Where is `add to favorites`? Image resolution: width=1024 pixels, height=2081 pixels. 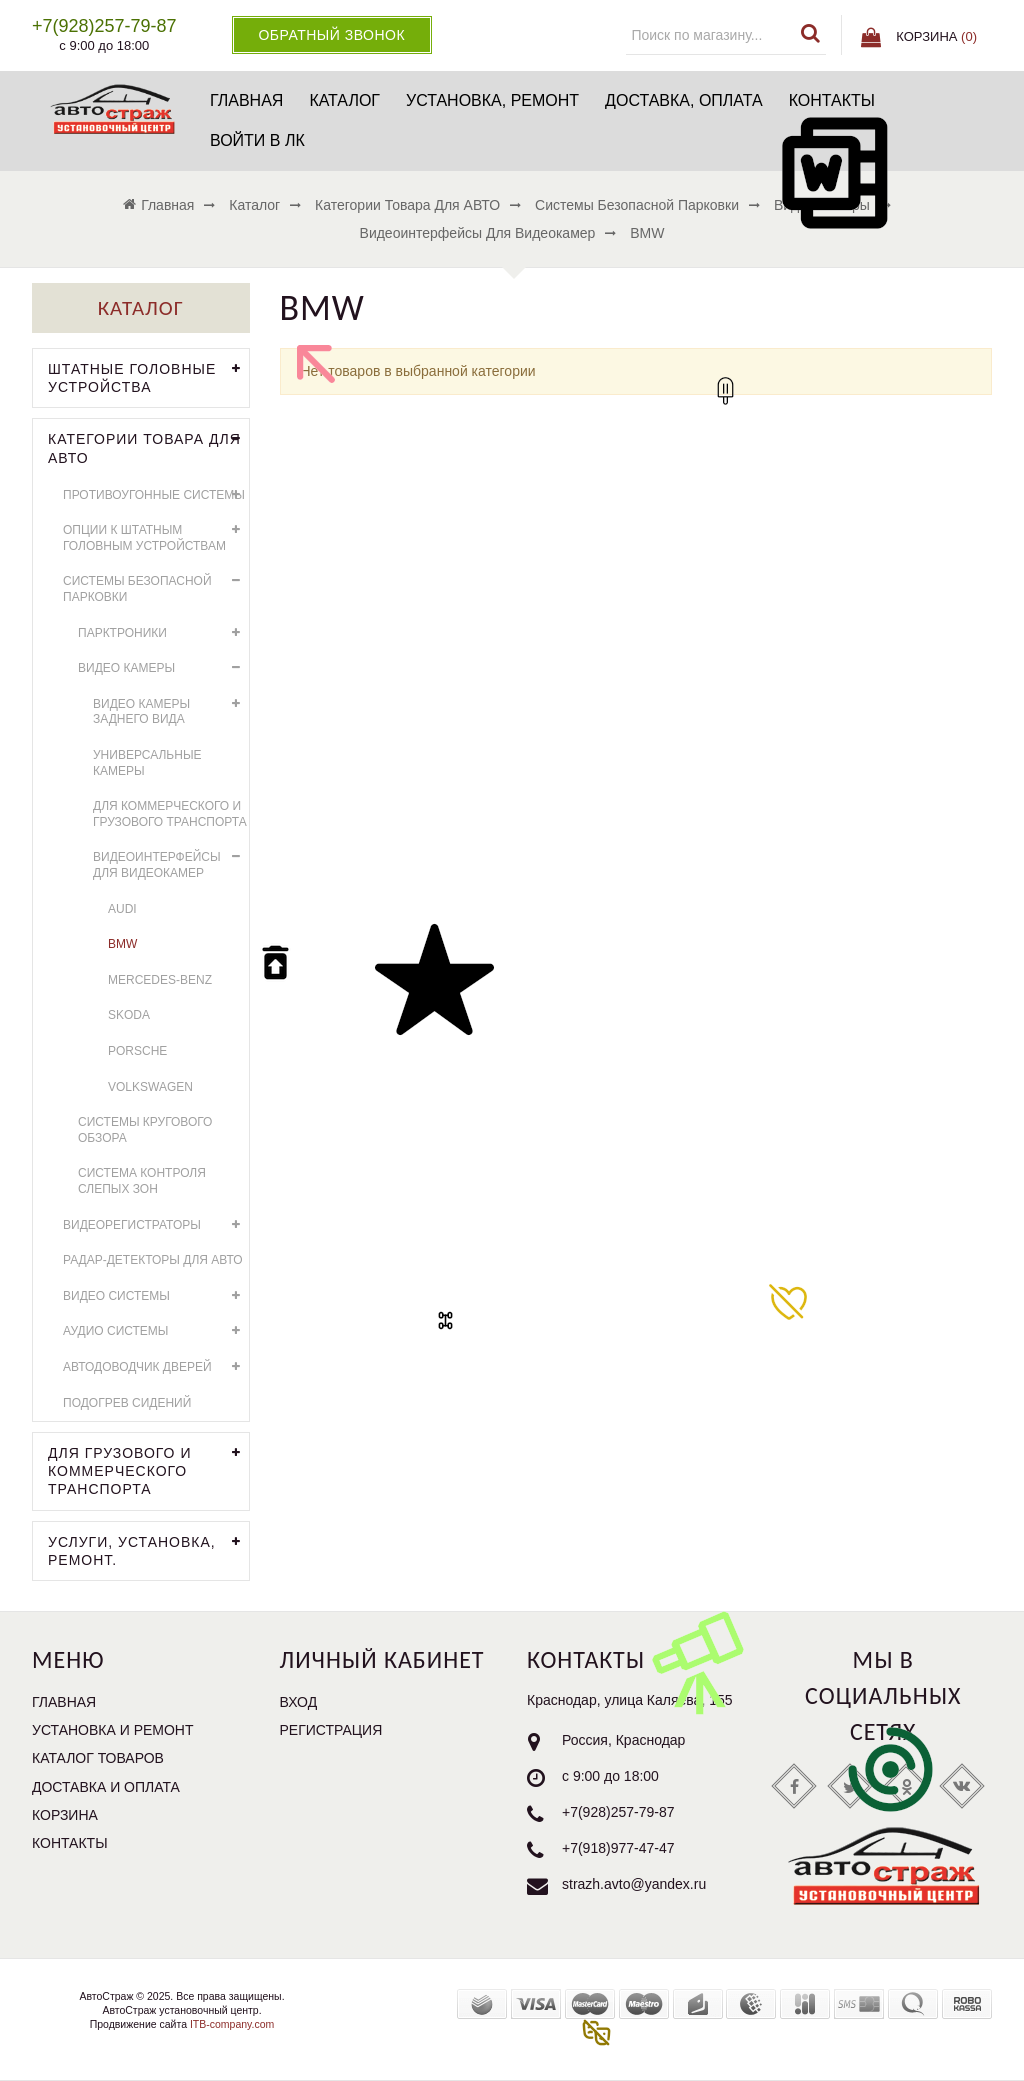
add to favorites is located at coordinates (434, 979).